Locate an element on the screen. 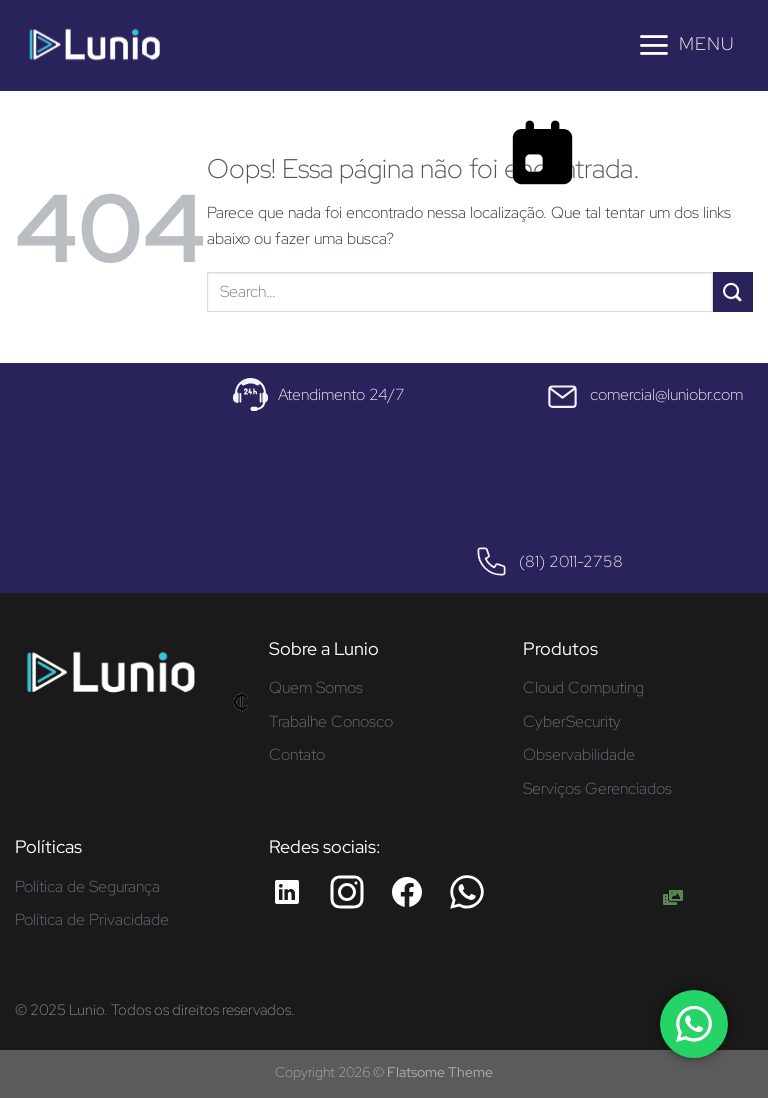 This screenshot has width=768, height=1098. view today's date or daily agenda is located at coordinates (542, 154).